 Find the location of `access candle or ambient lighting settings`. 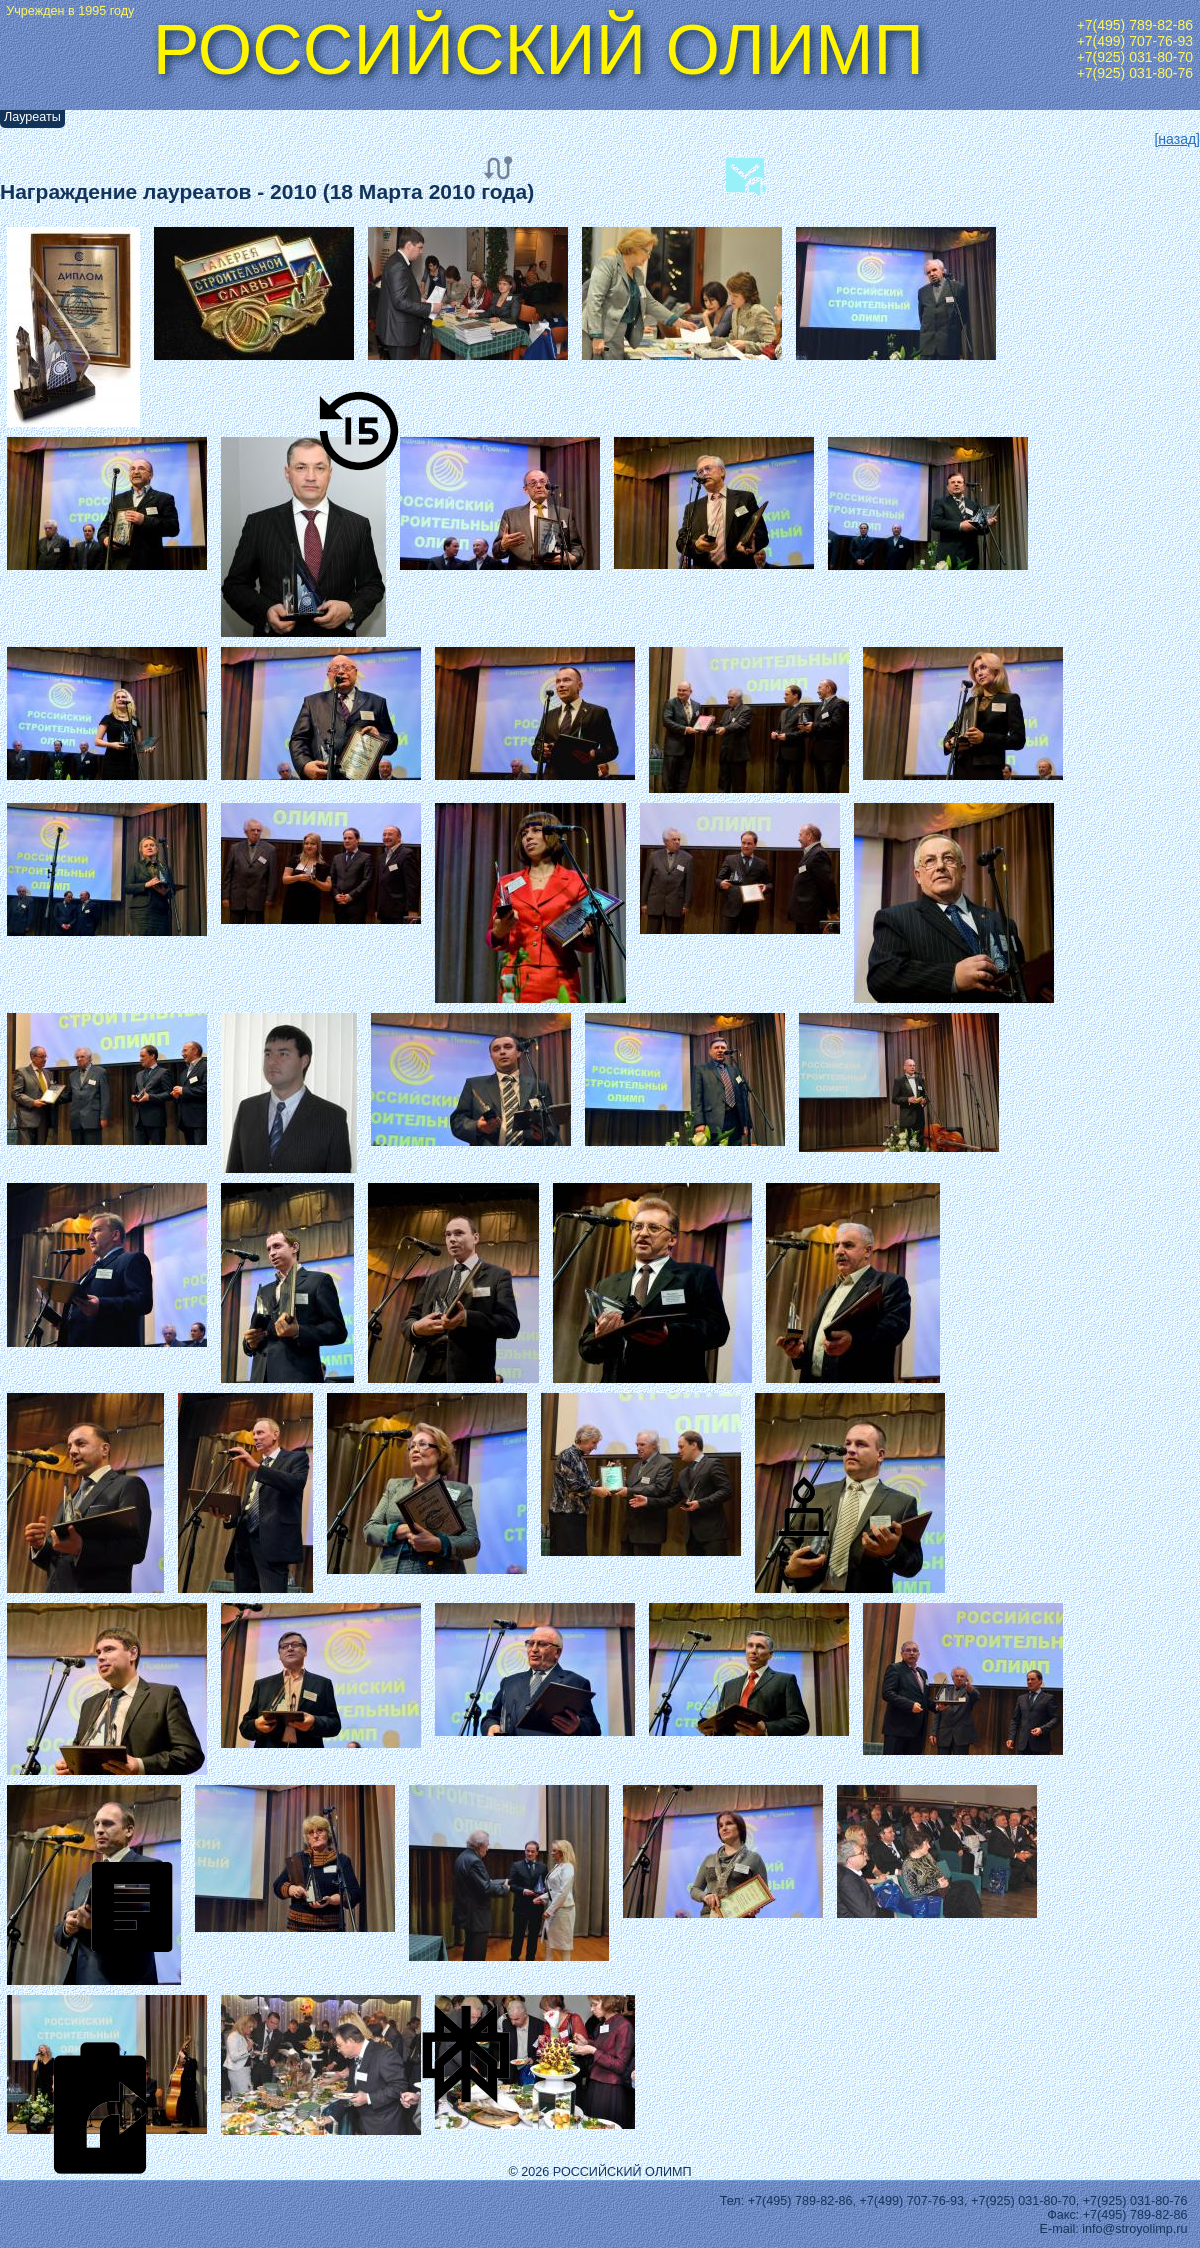

access candle or ambient lighting settings is located at coordinates (804, 1508).